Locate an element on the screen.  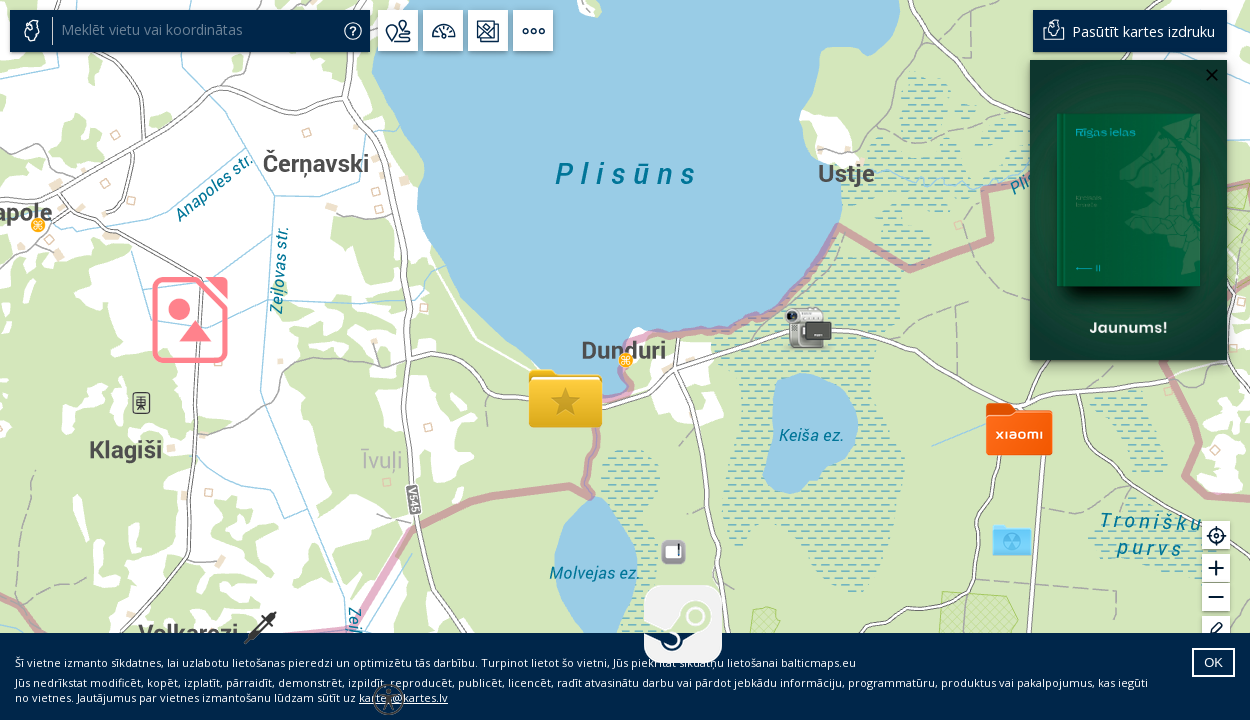
open libreoffice draw application is located at coordinates (190, 320).